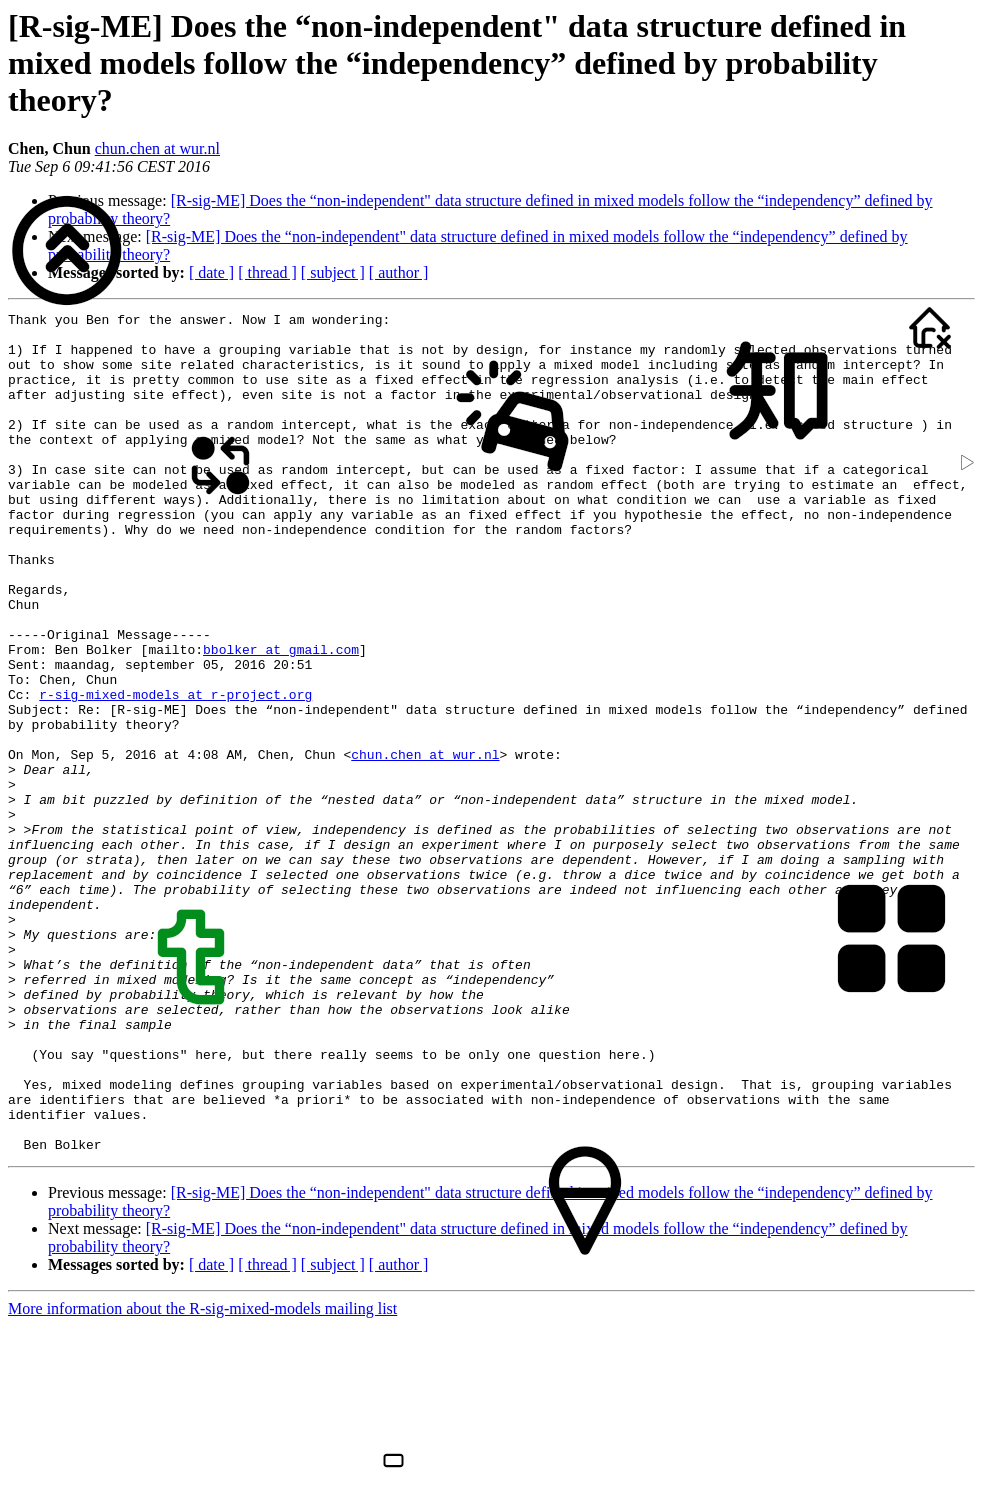 This screenshot has width=983, height=1494. Describe the element at coordinates (891, 938) in the screenshot. I see `switch to grid view` at that location.